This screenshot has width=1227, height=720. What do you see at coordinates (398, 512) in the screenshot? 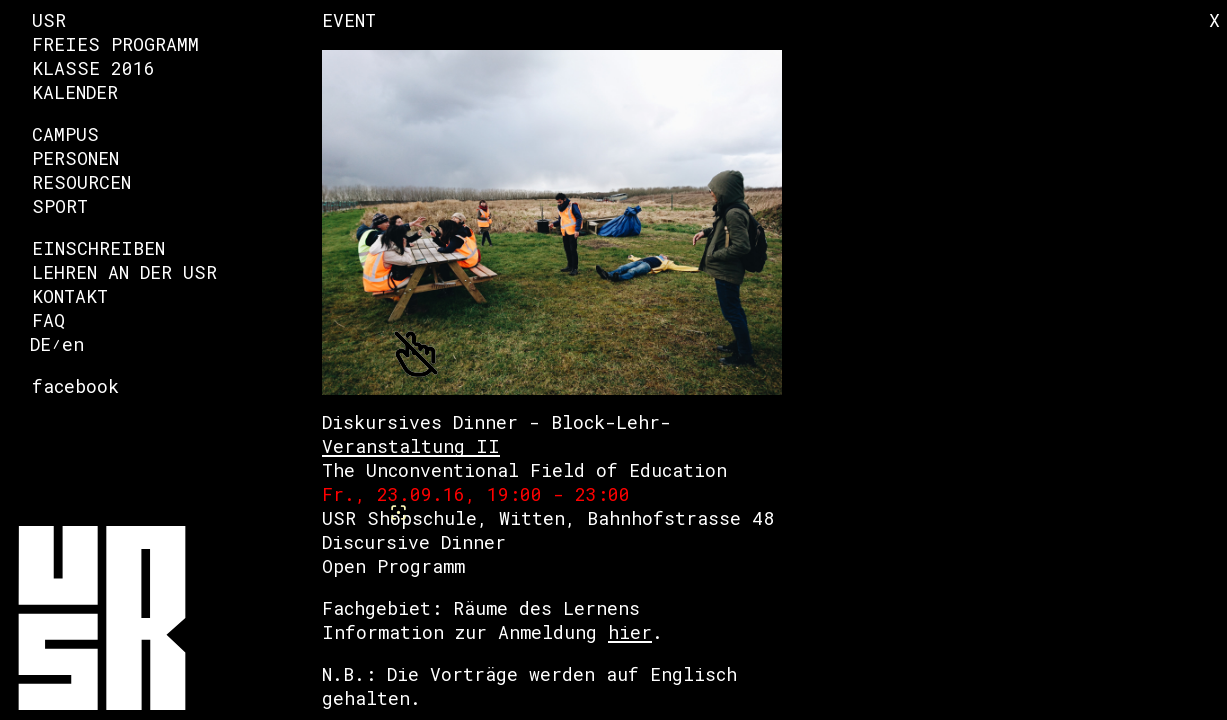
I see `center focus on selected area` at bounding box center [398, 512].